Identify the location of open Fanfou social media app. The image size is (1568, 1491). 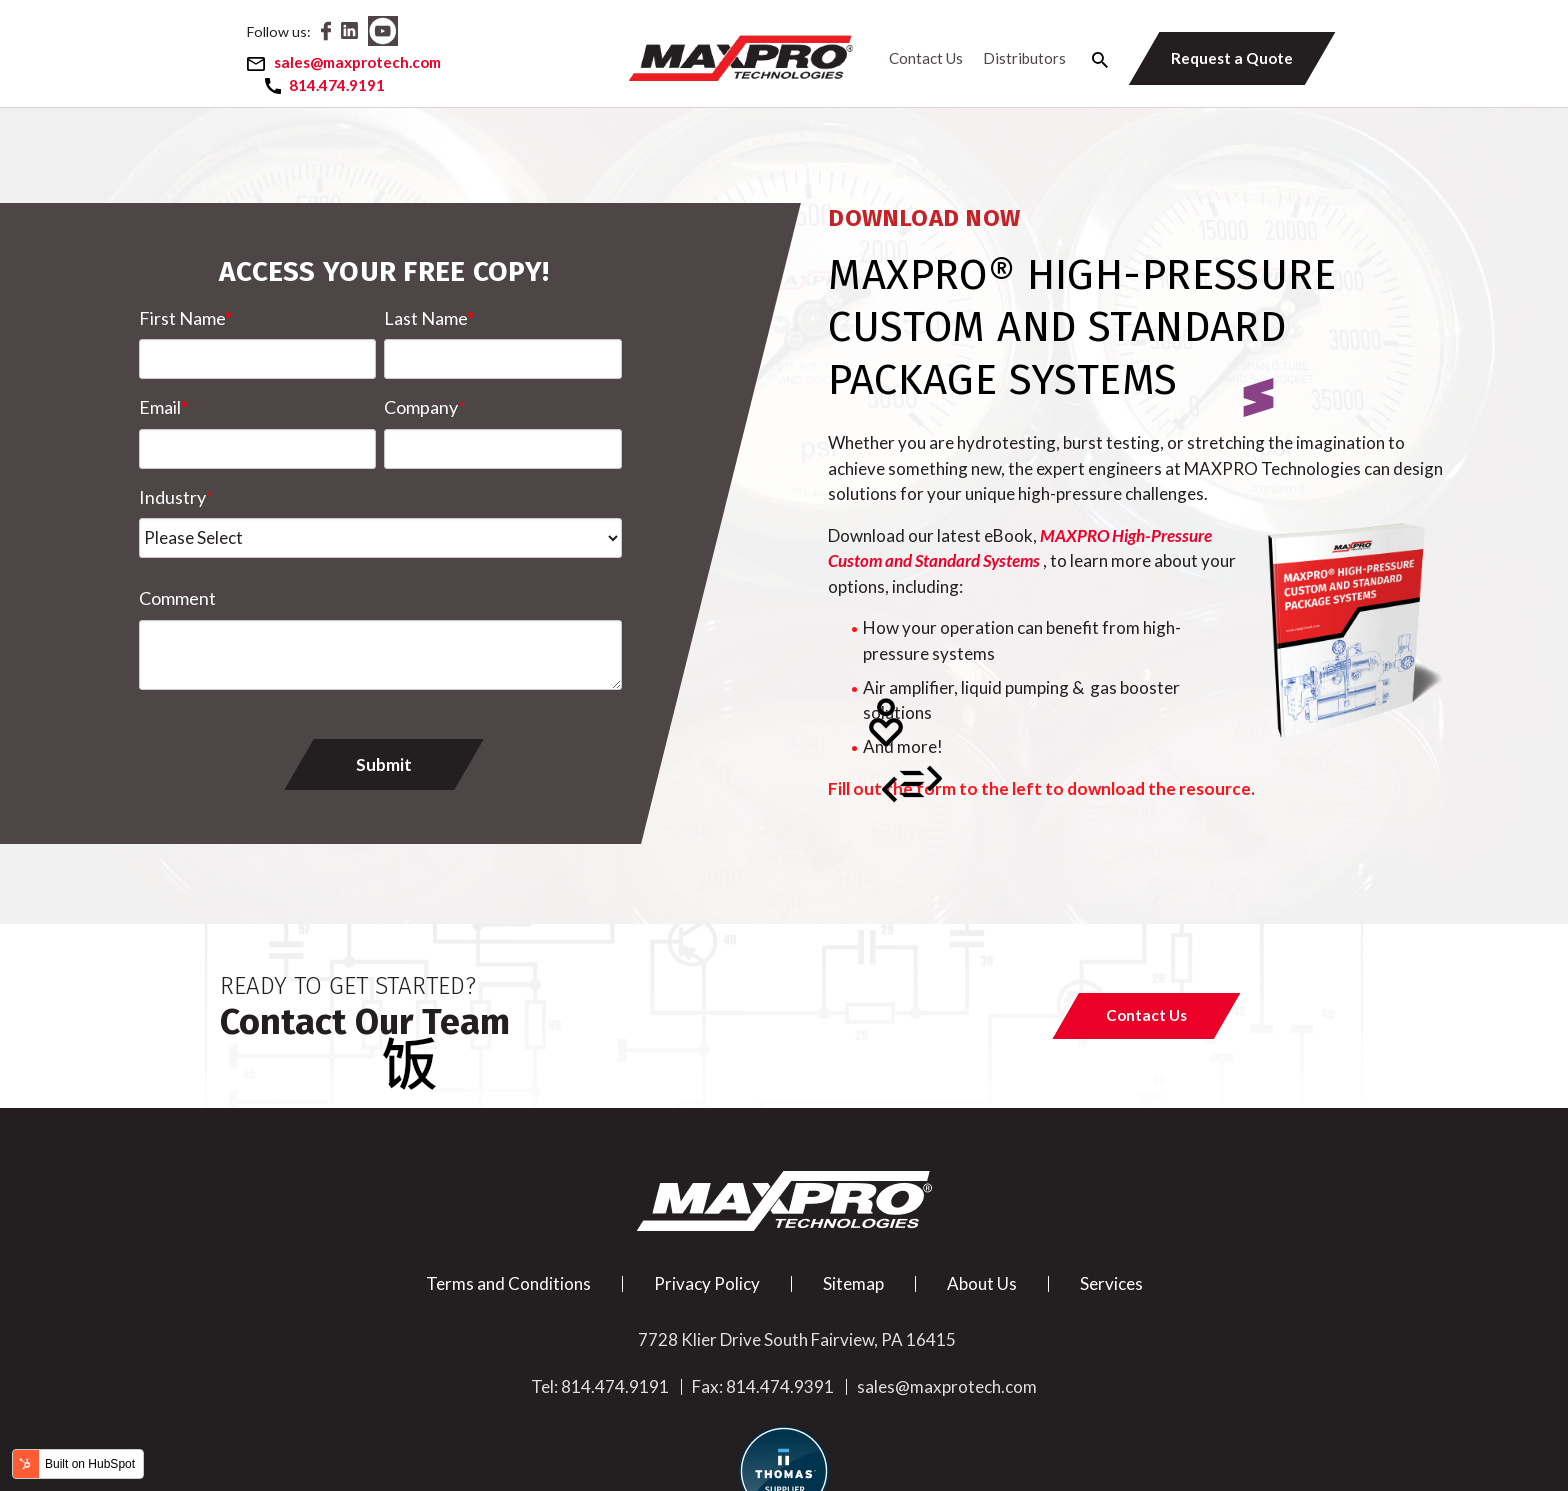
(409, 1063).